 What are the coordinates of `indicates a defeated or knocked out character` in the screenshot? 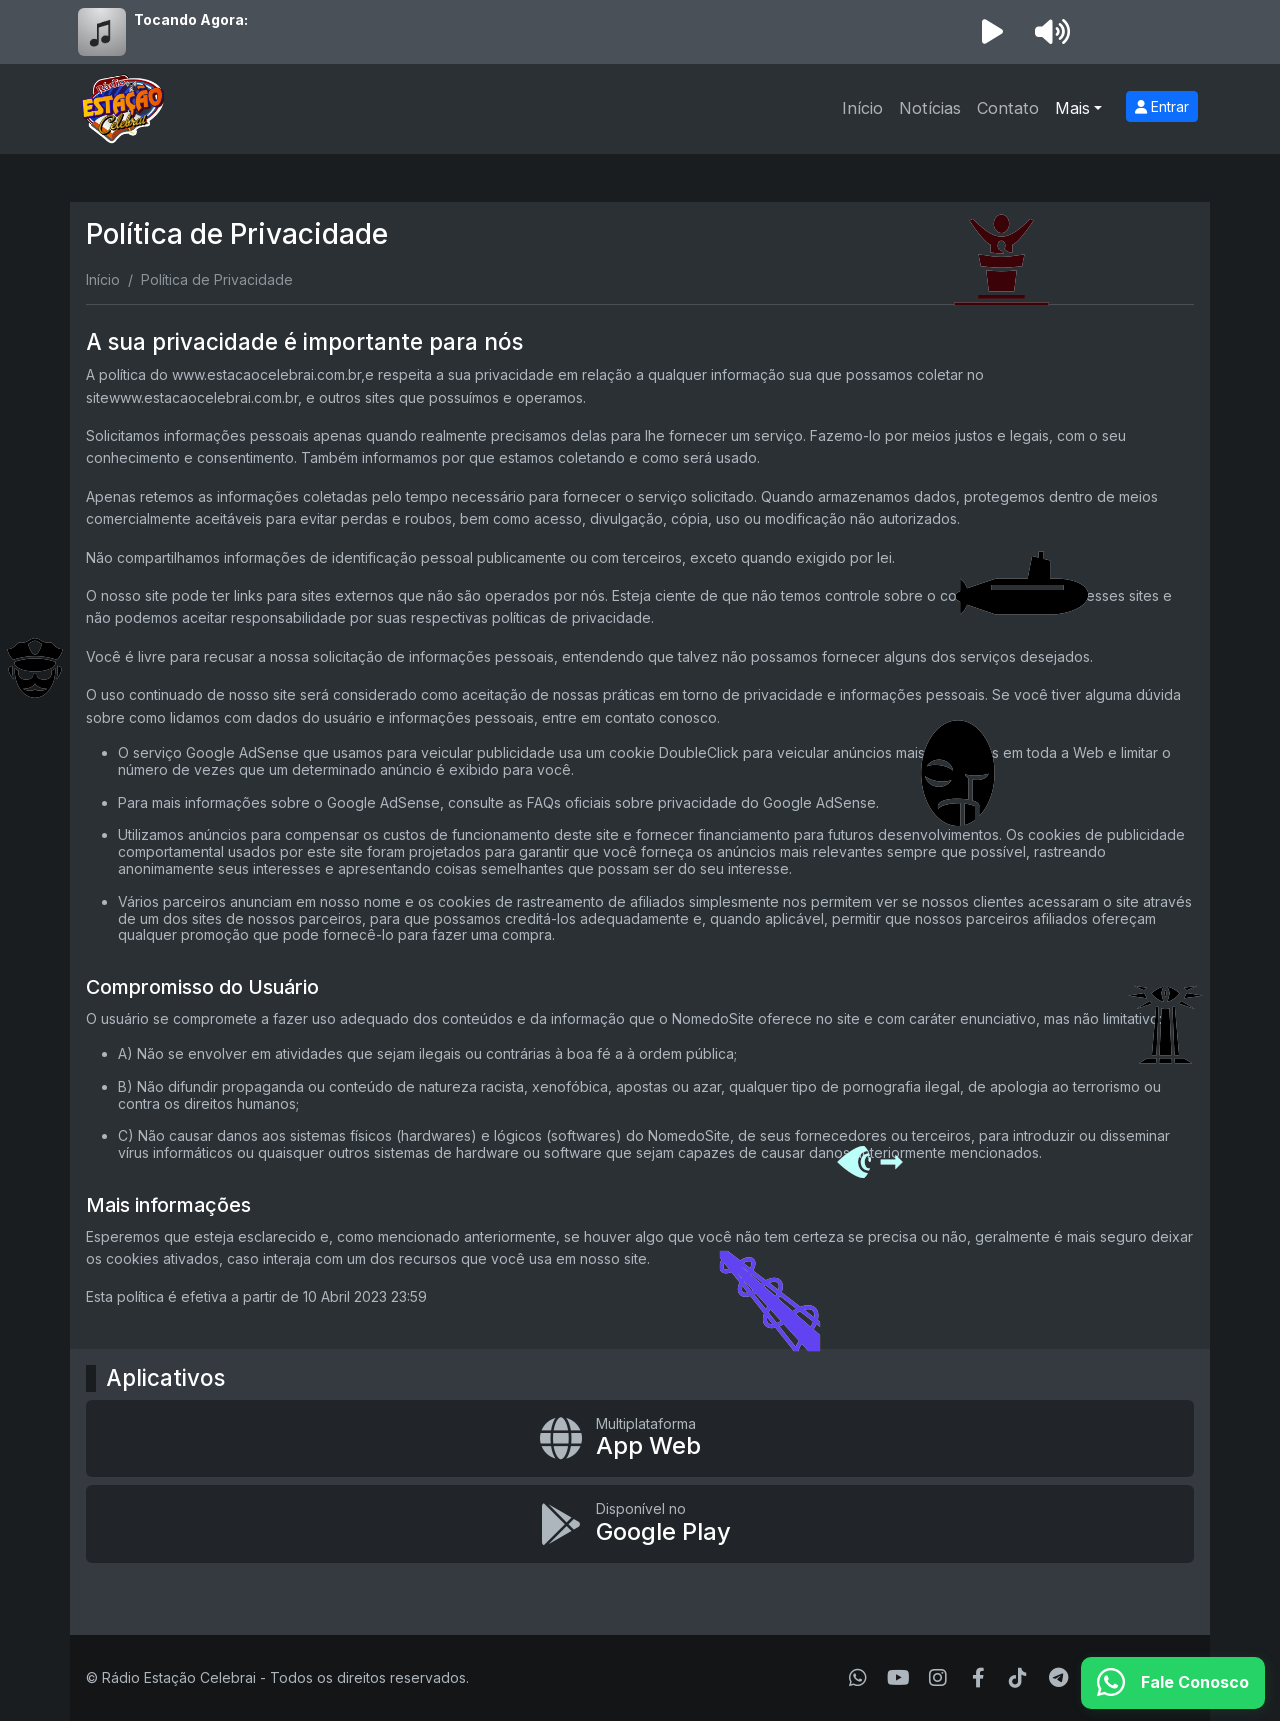 It's located at (956, 773).